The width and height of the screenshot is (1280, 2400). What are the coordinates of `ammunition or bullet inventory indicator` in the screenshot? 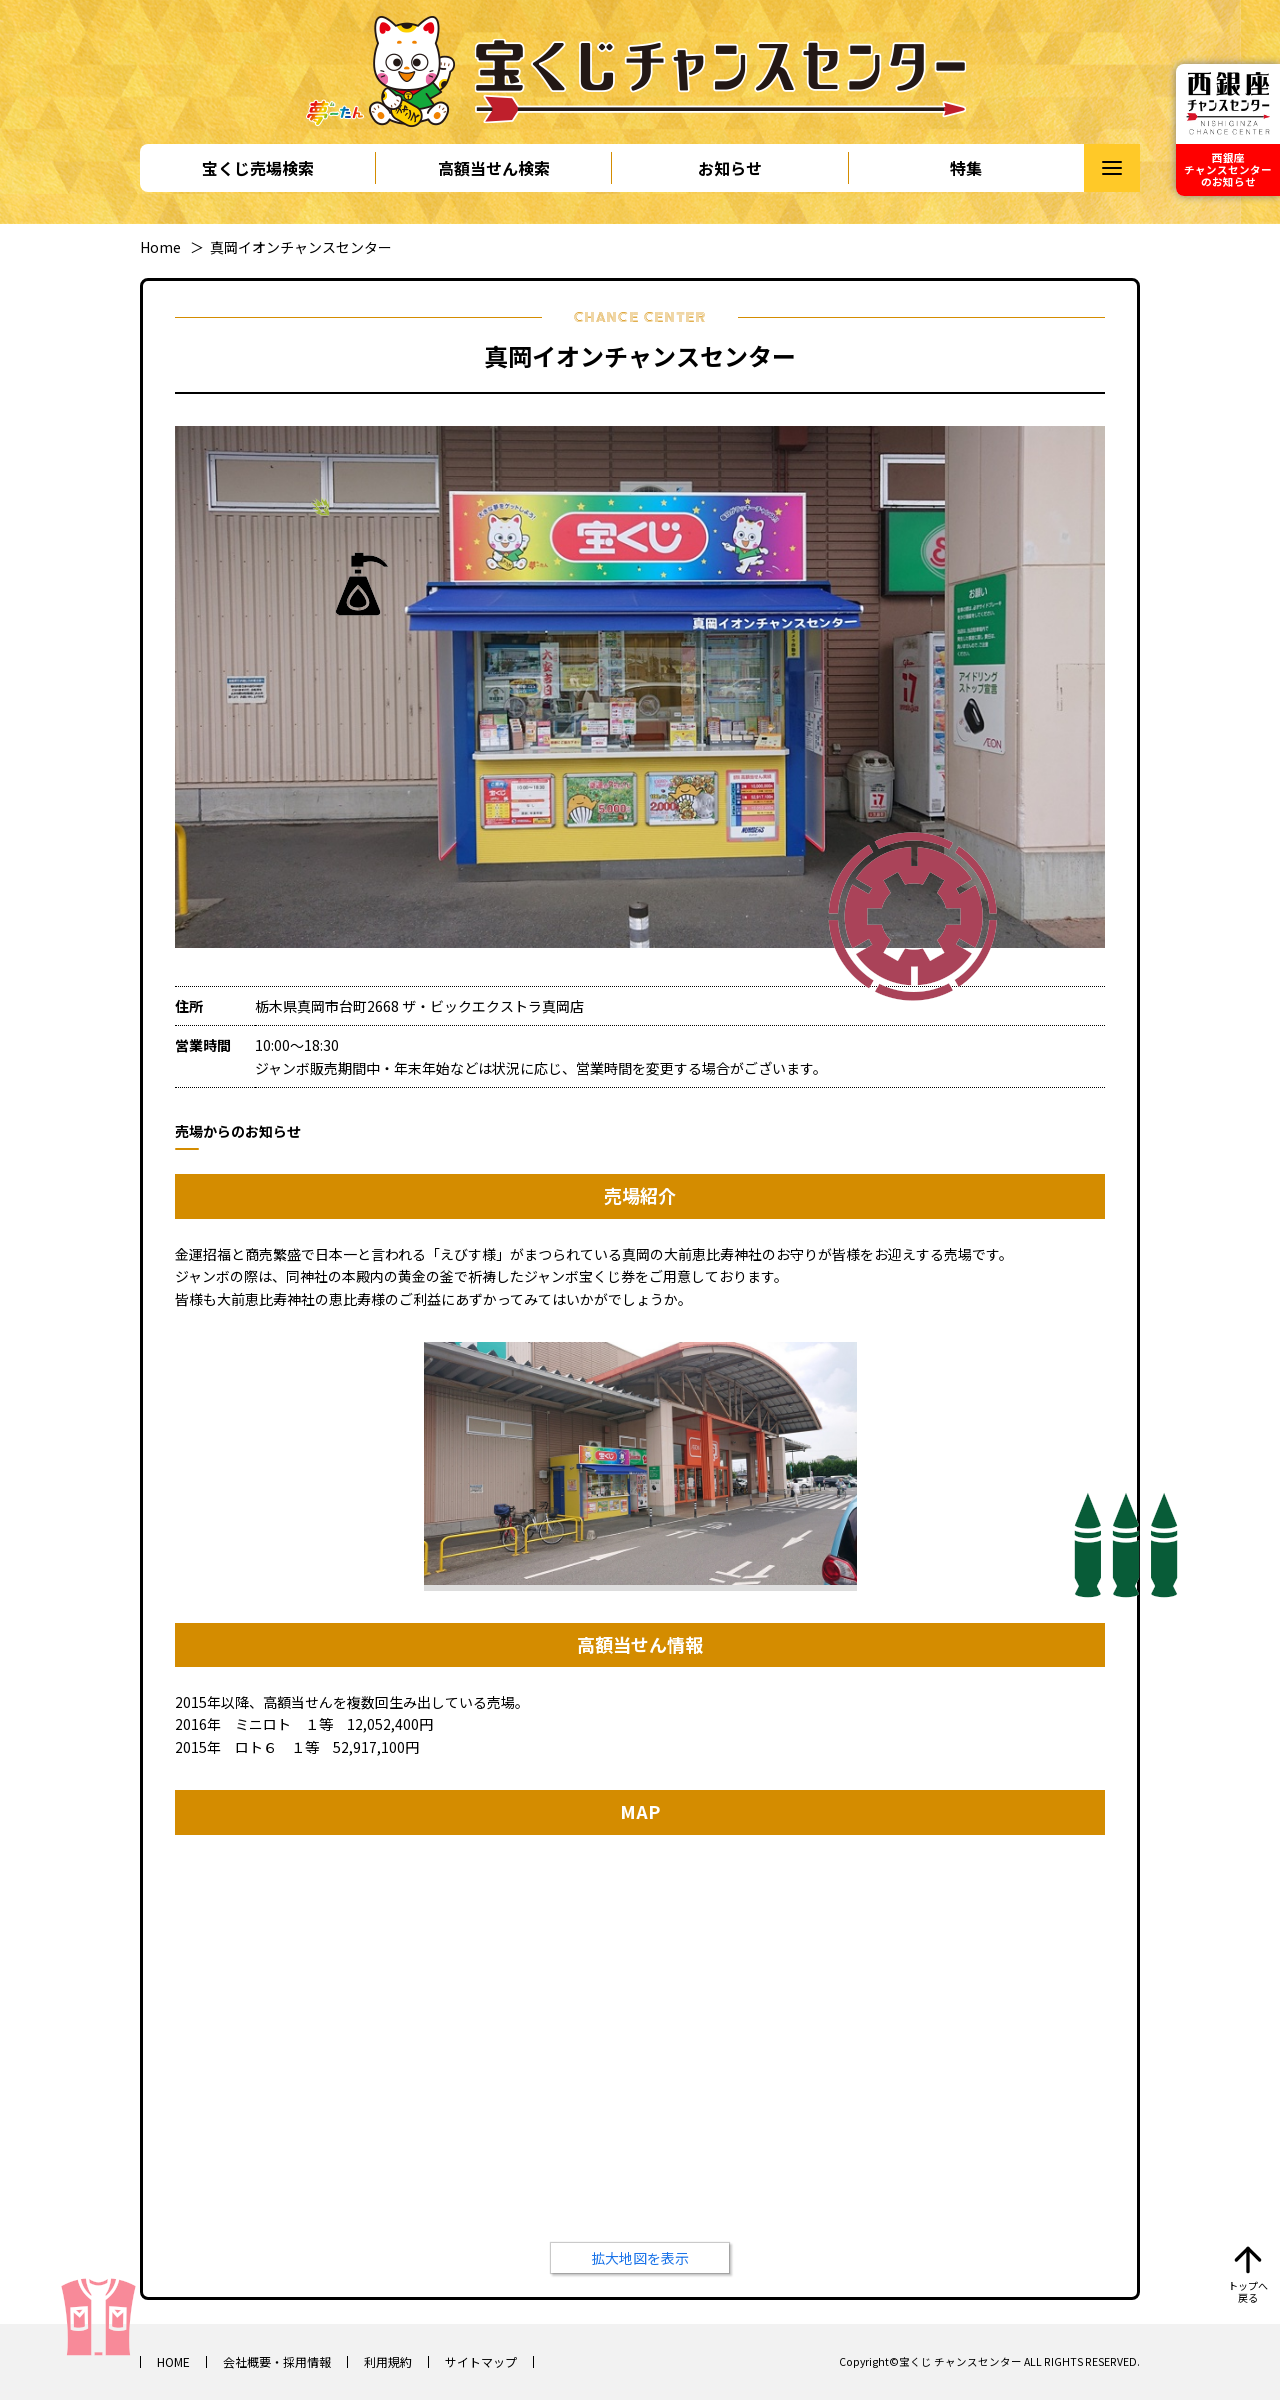 It's located at (1126, 1545).